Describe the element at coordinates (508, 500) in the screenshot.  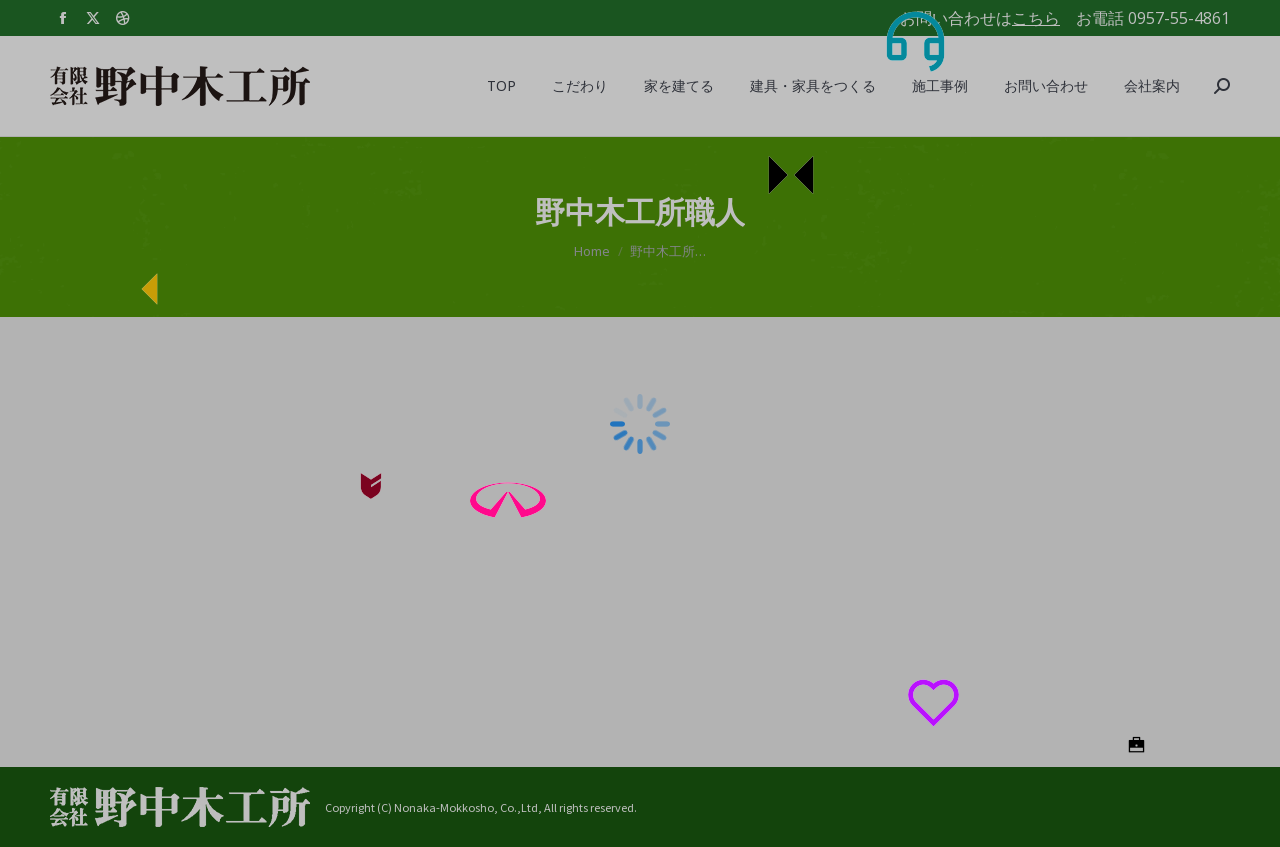
I see `Infiniti brand logo` at that location.